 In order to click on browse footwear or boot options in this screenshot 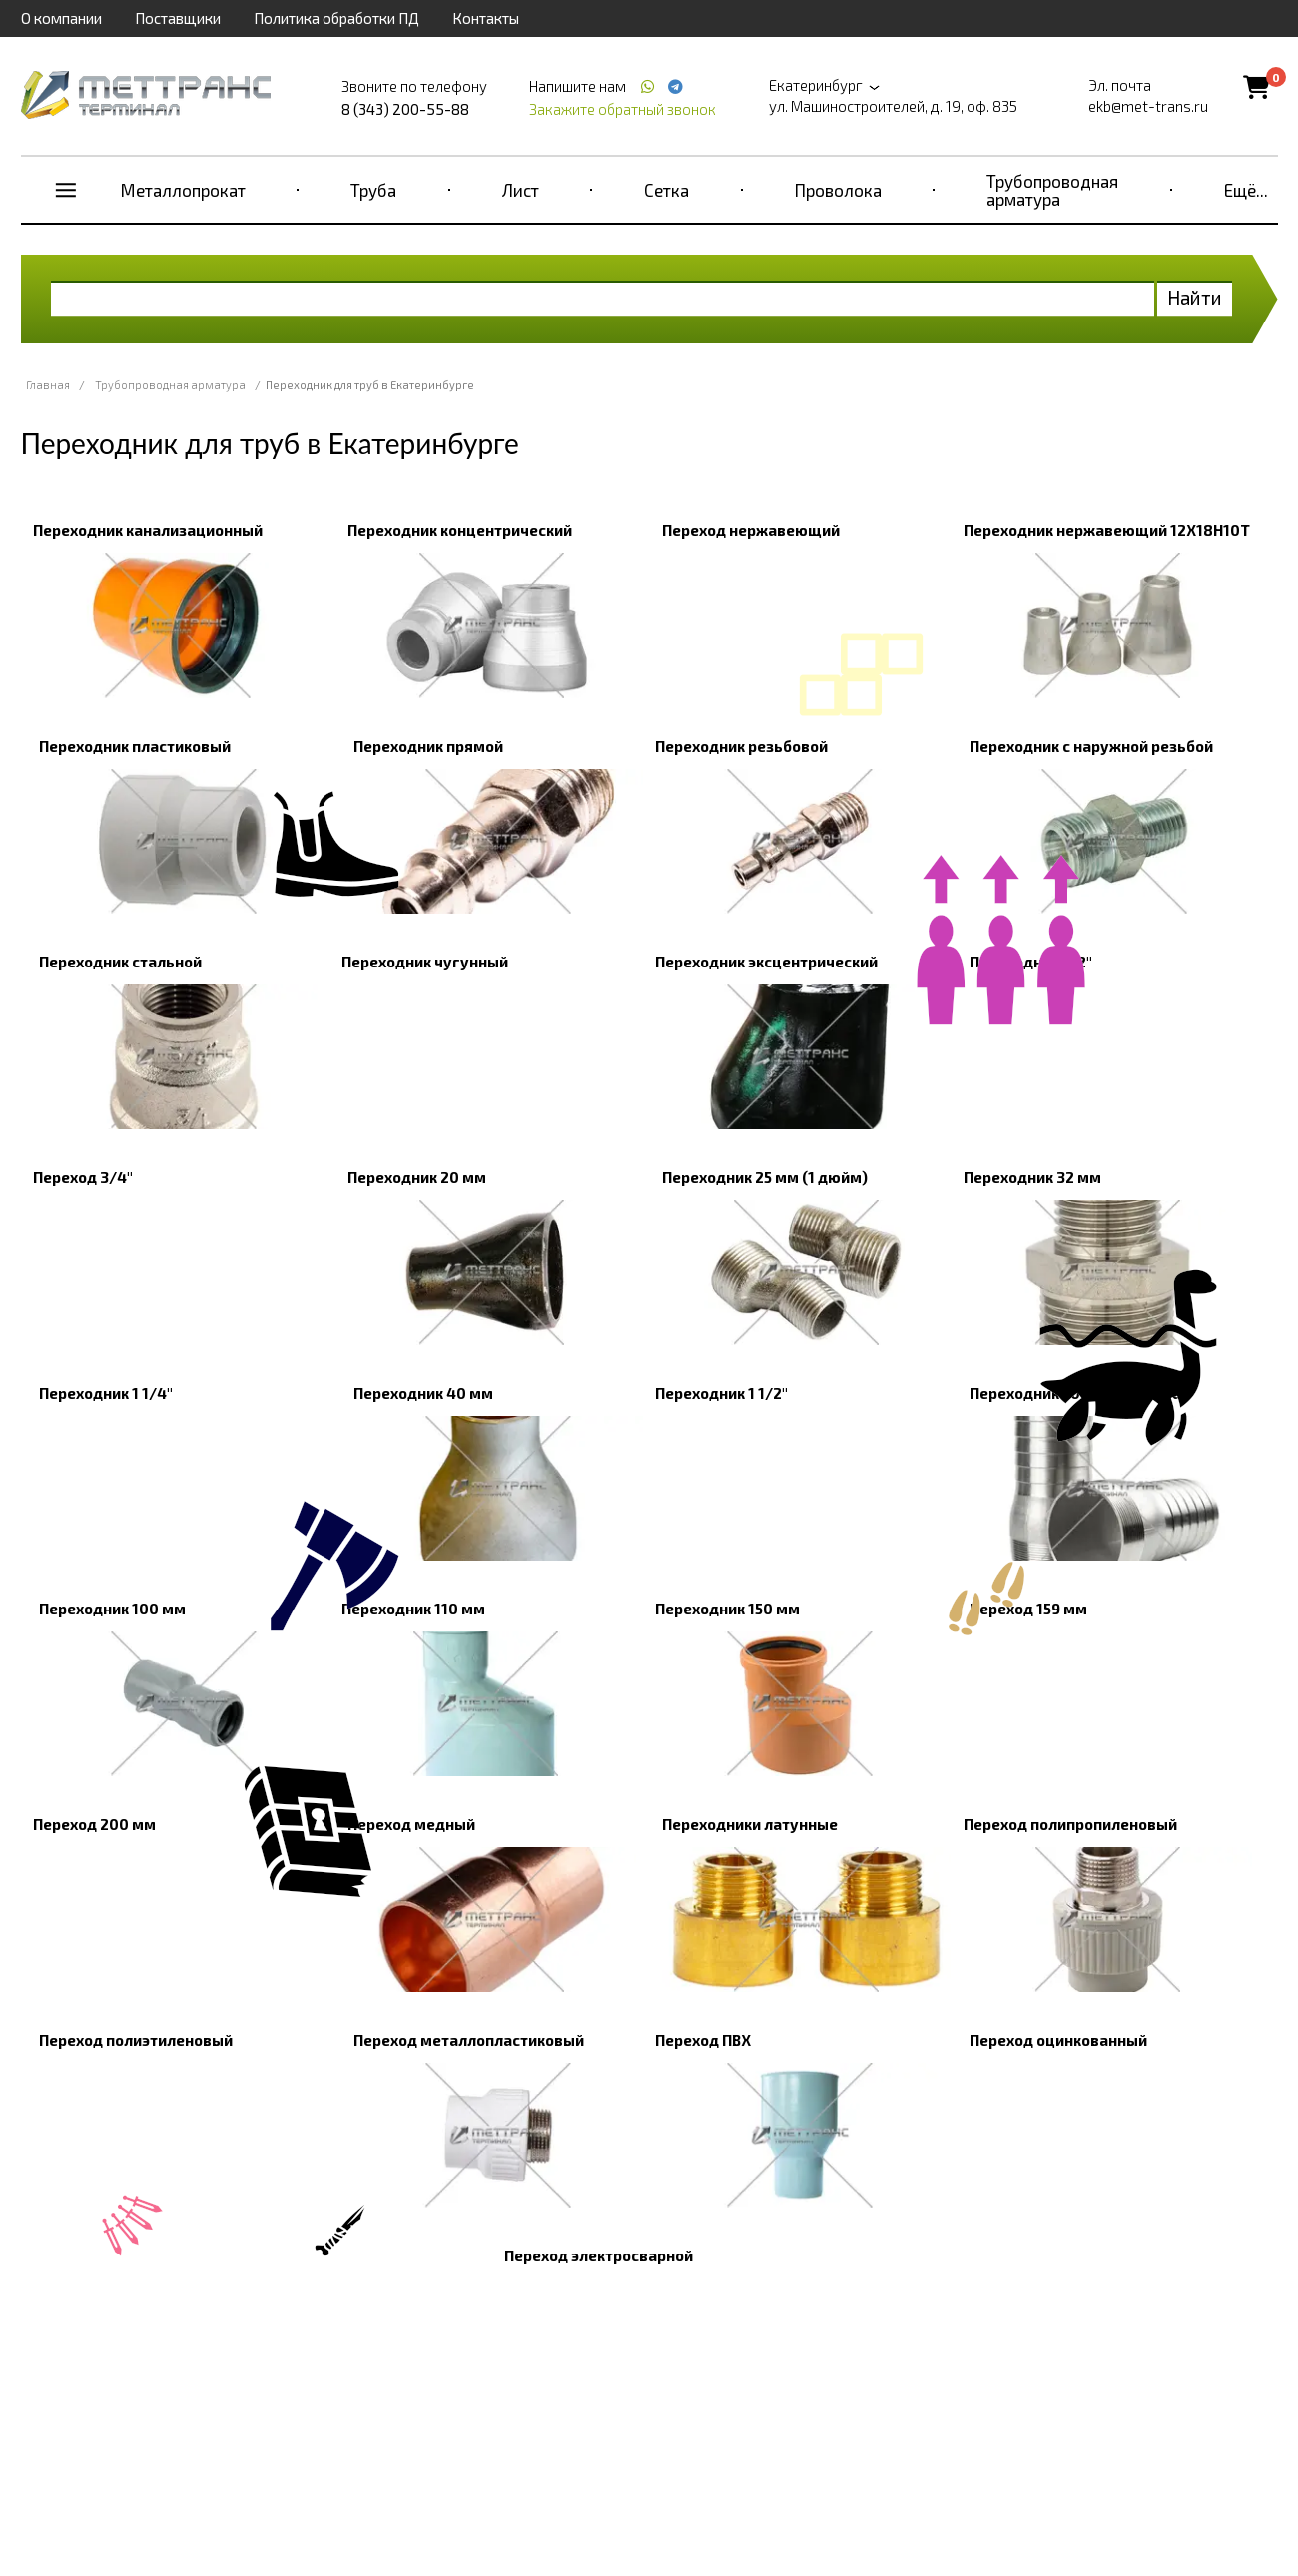, I will do `click(334, 837)`.